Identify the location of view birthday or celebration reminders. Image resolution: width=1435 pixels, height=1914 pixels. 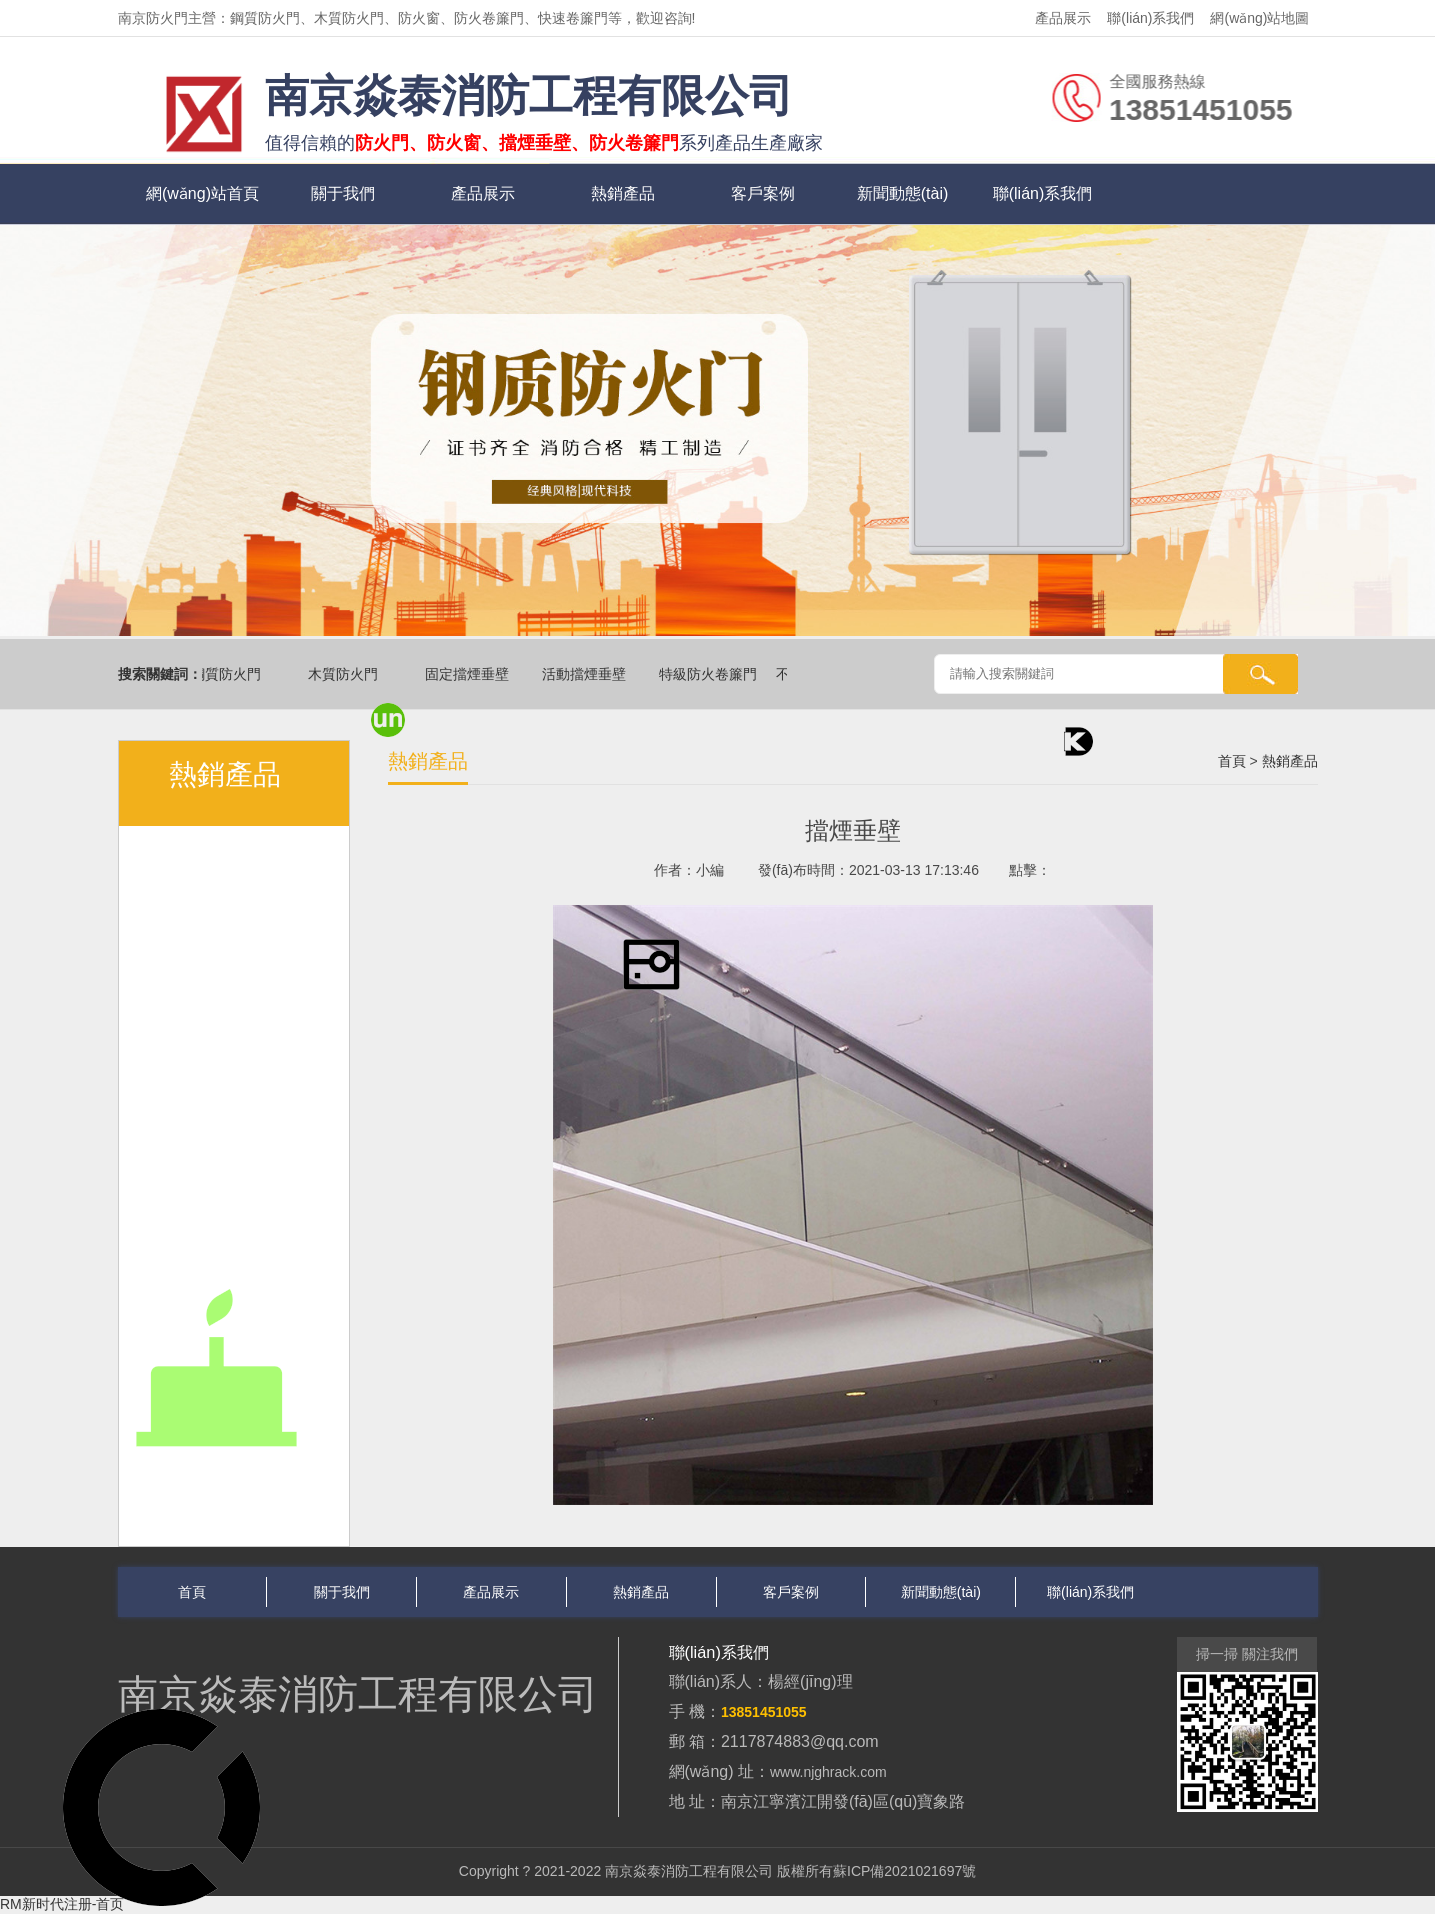
(216, 1373).